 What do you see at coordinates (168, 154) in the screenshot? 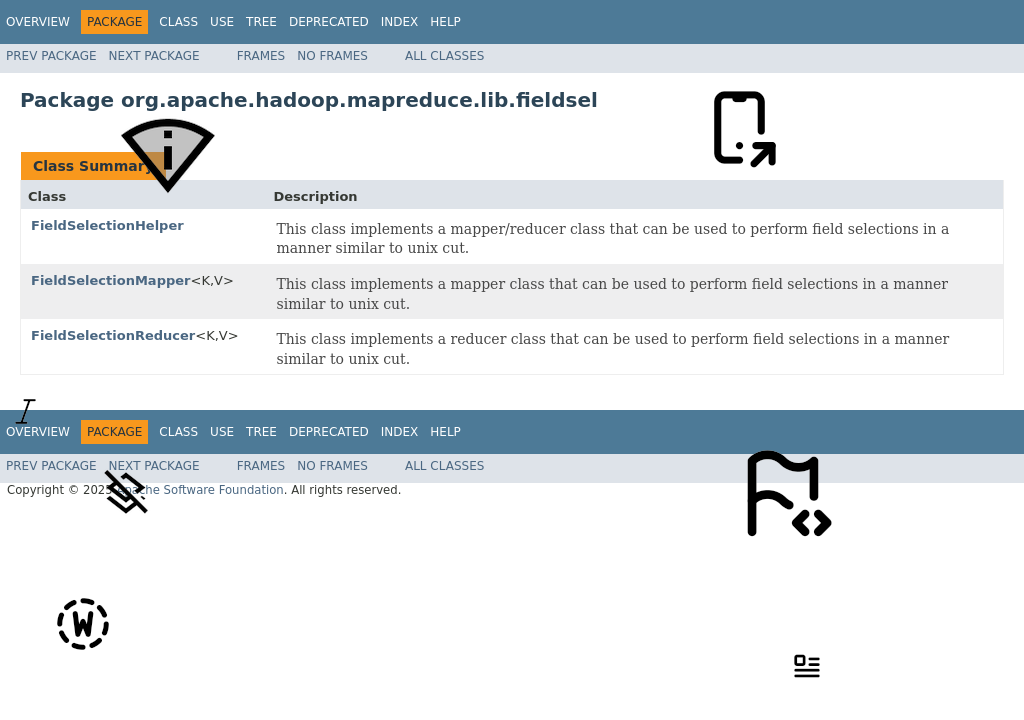
I see `view wifi network information` at bounding box center [168, 154].